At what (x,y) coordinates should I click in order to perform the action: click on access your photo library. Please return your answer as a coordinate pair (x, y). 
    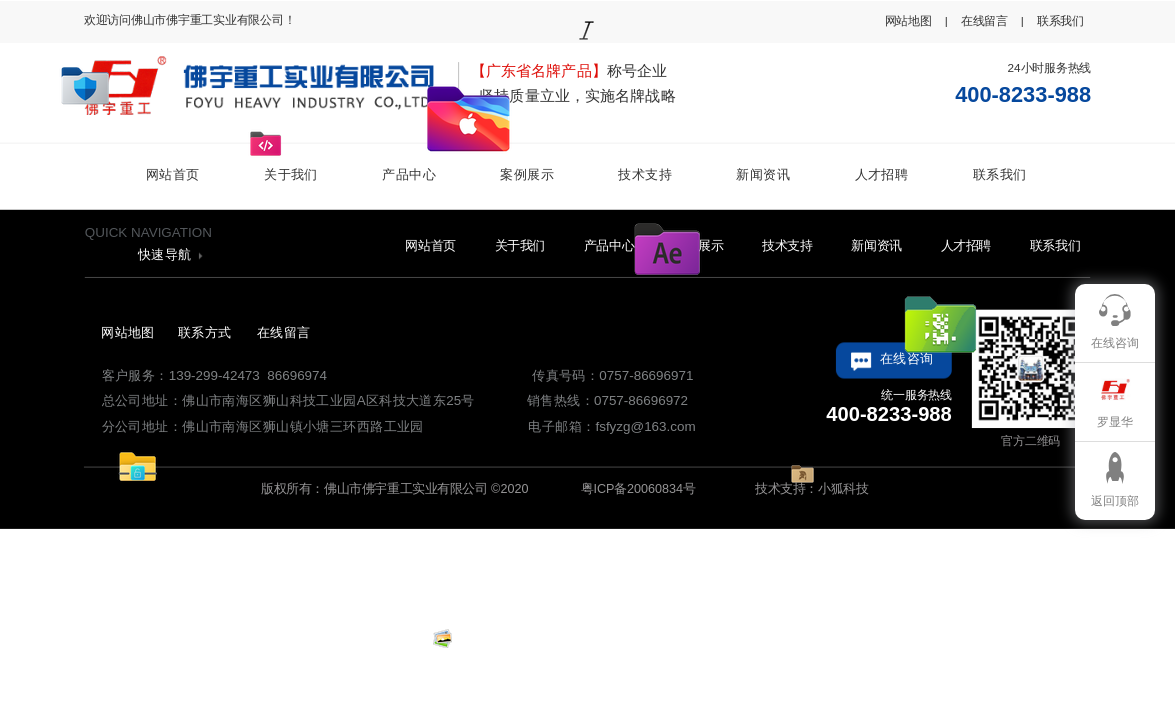
    Looking at the image, I should click on (442, 638).